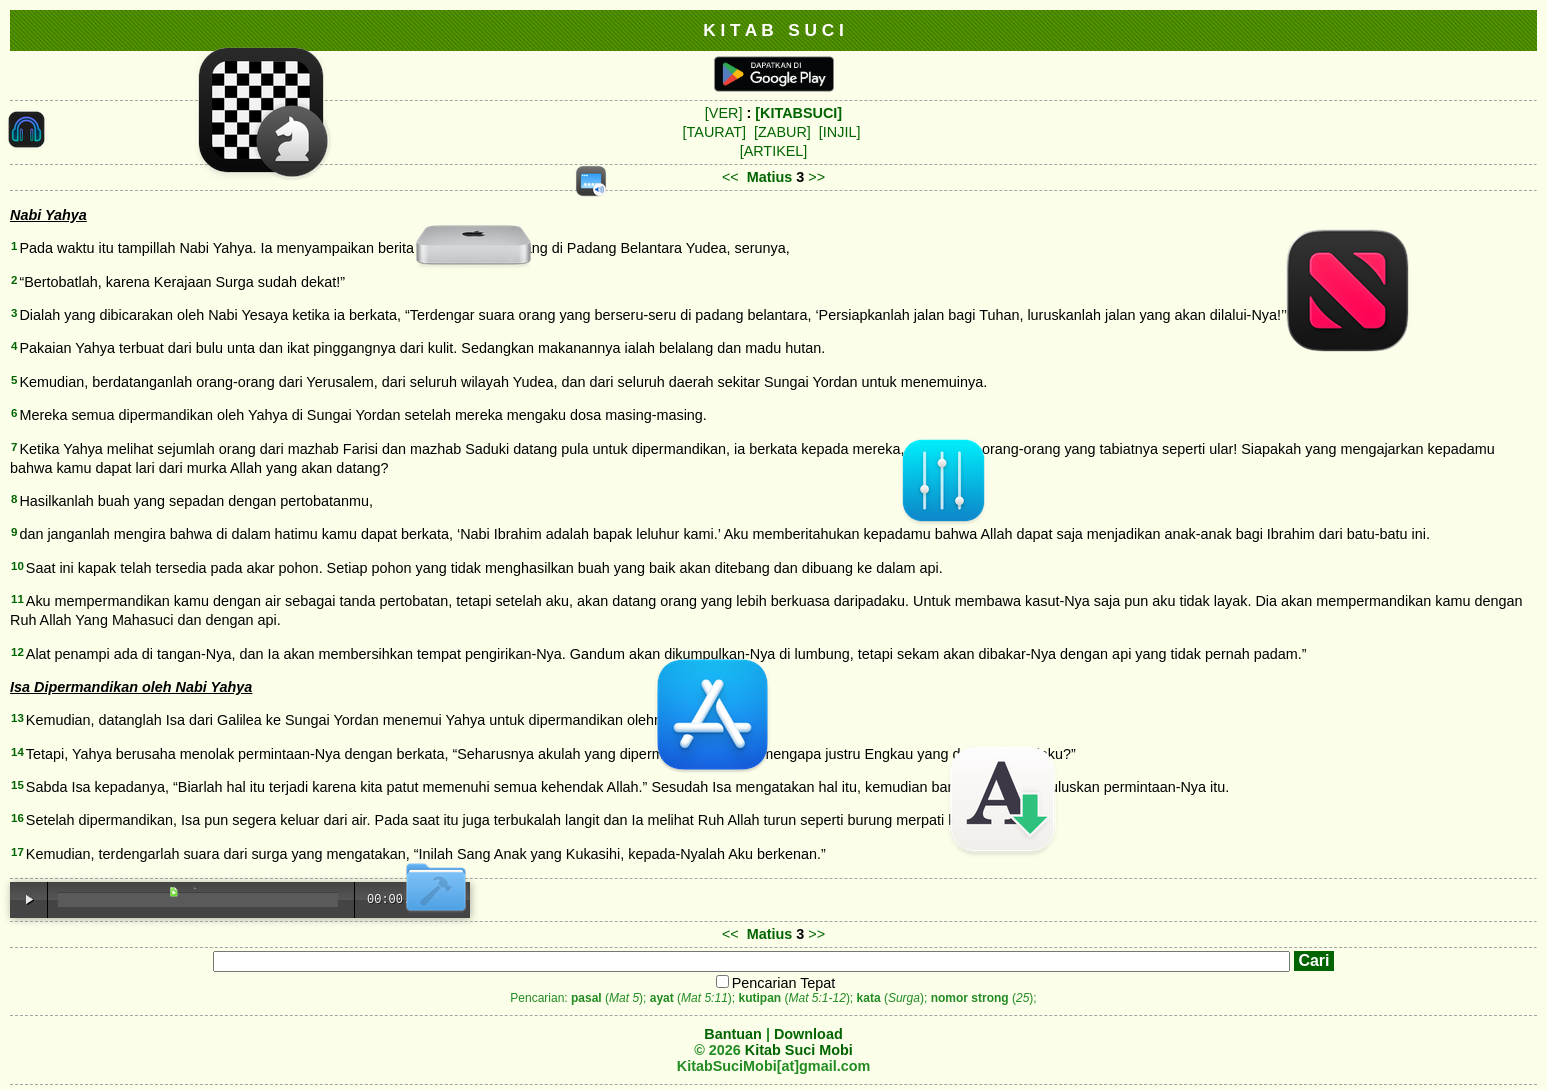 This screenshot has width=1547, height=1090. Describe the element at coordinates (436, 887) in the screenshot. I see `open the utilities folder` at that location.